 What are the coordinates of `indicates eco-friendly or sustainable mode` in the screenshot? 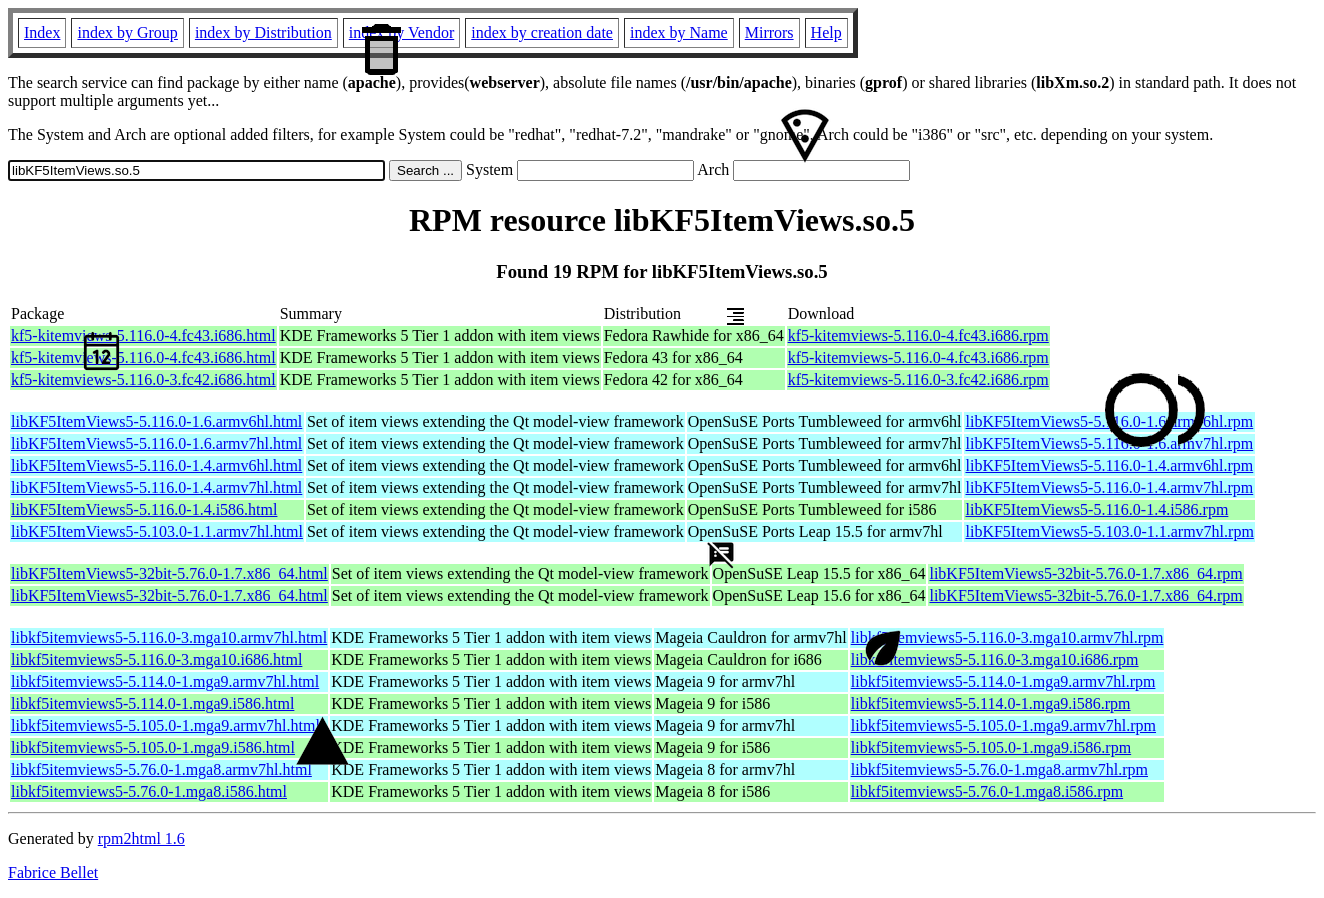 It's located at (883, 648).